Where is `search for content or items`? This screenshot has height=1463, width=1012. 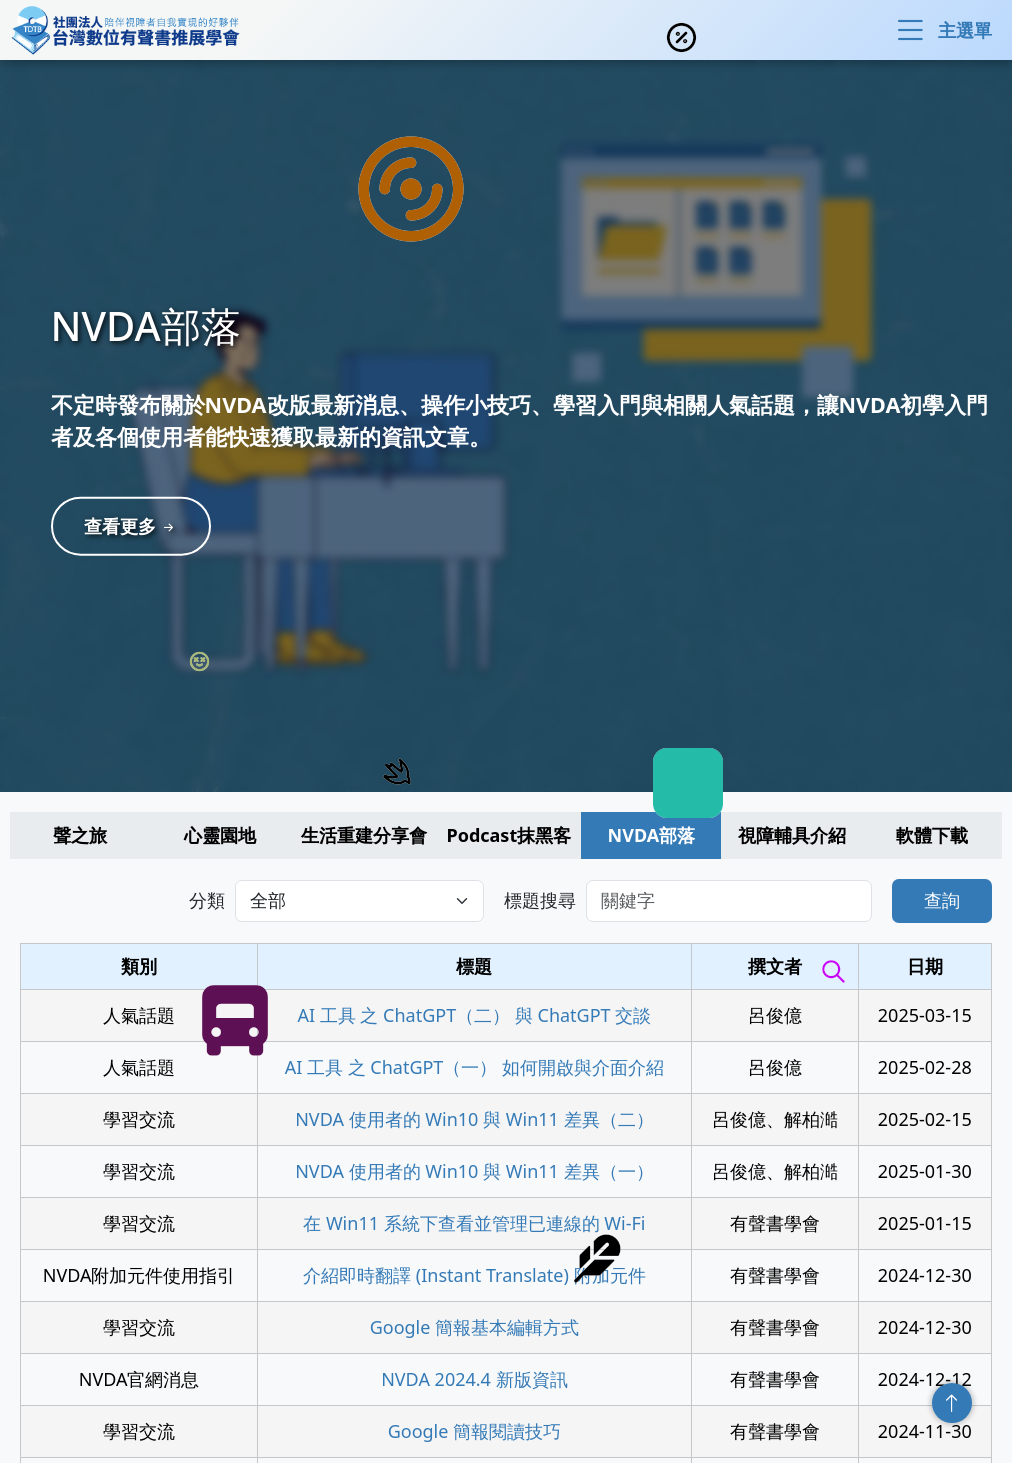
search for content or items is located at coordinates (833, 971).